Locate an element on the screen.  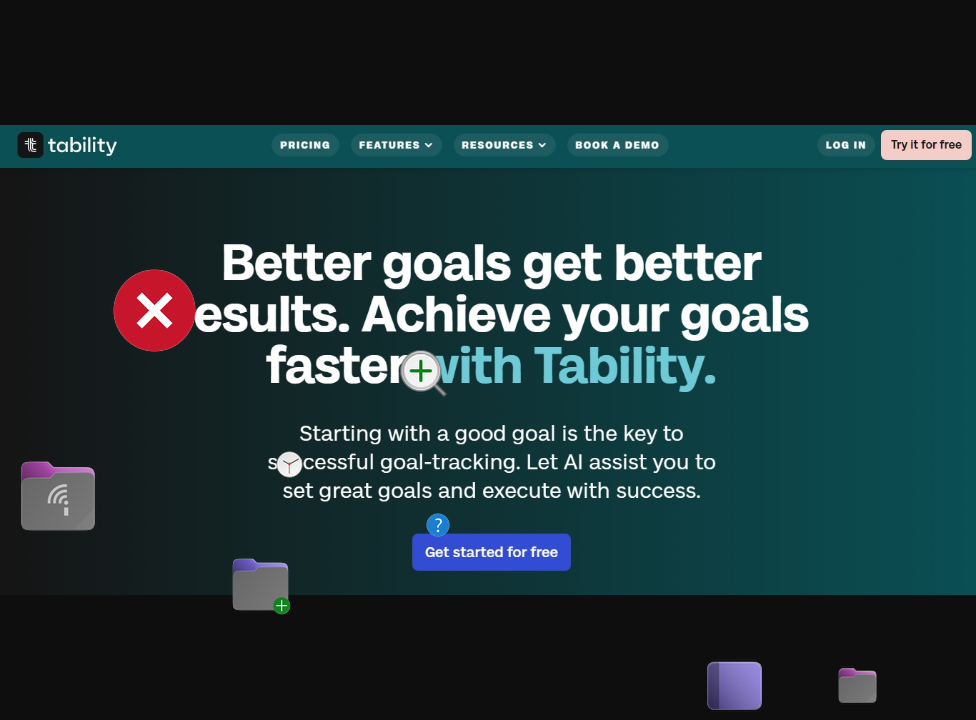
open a folder to view its contents is located at coordinates (857, 685).